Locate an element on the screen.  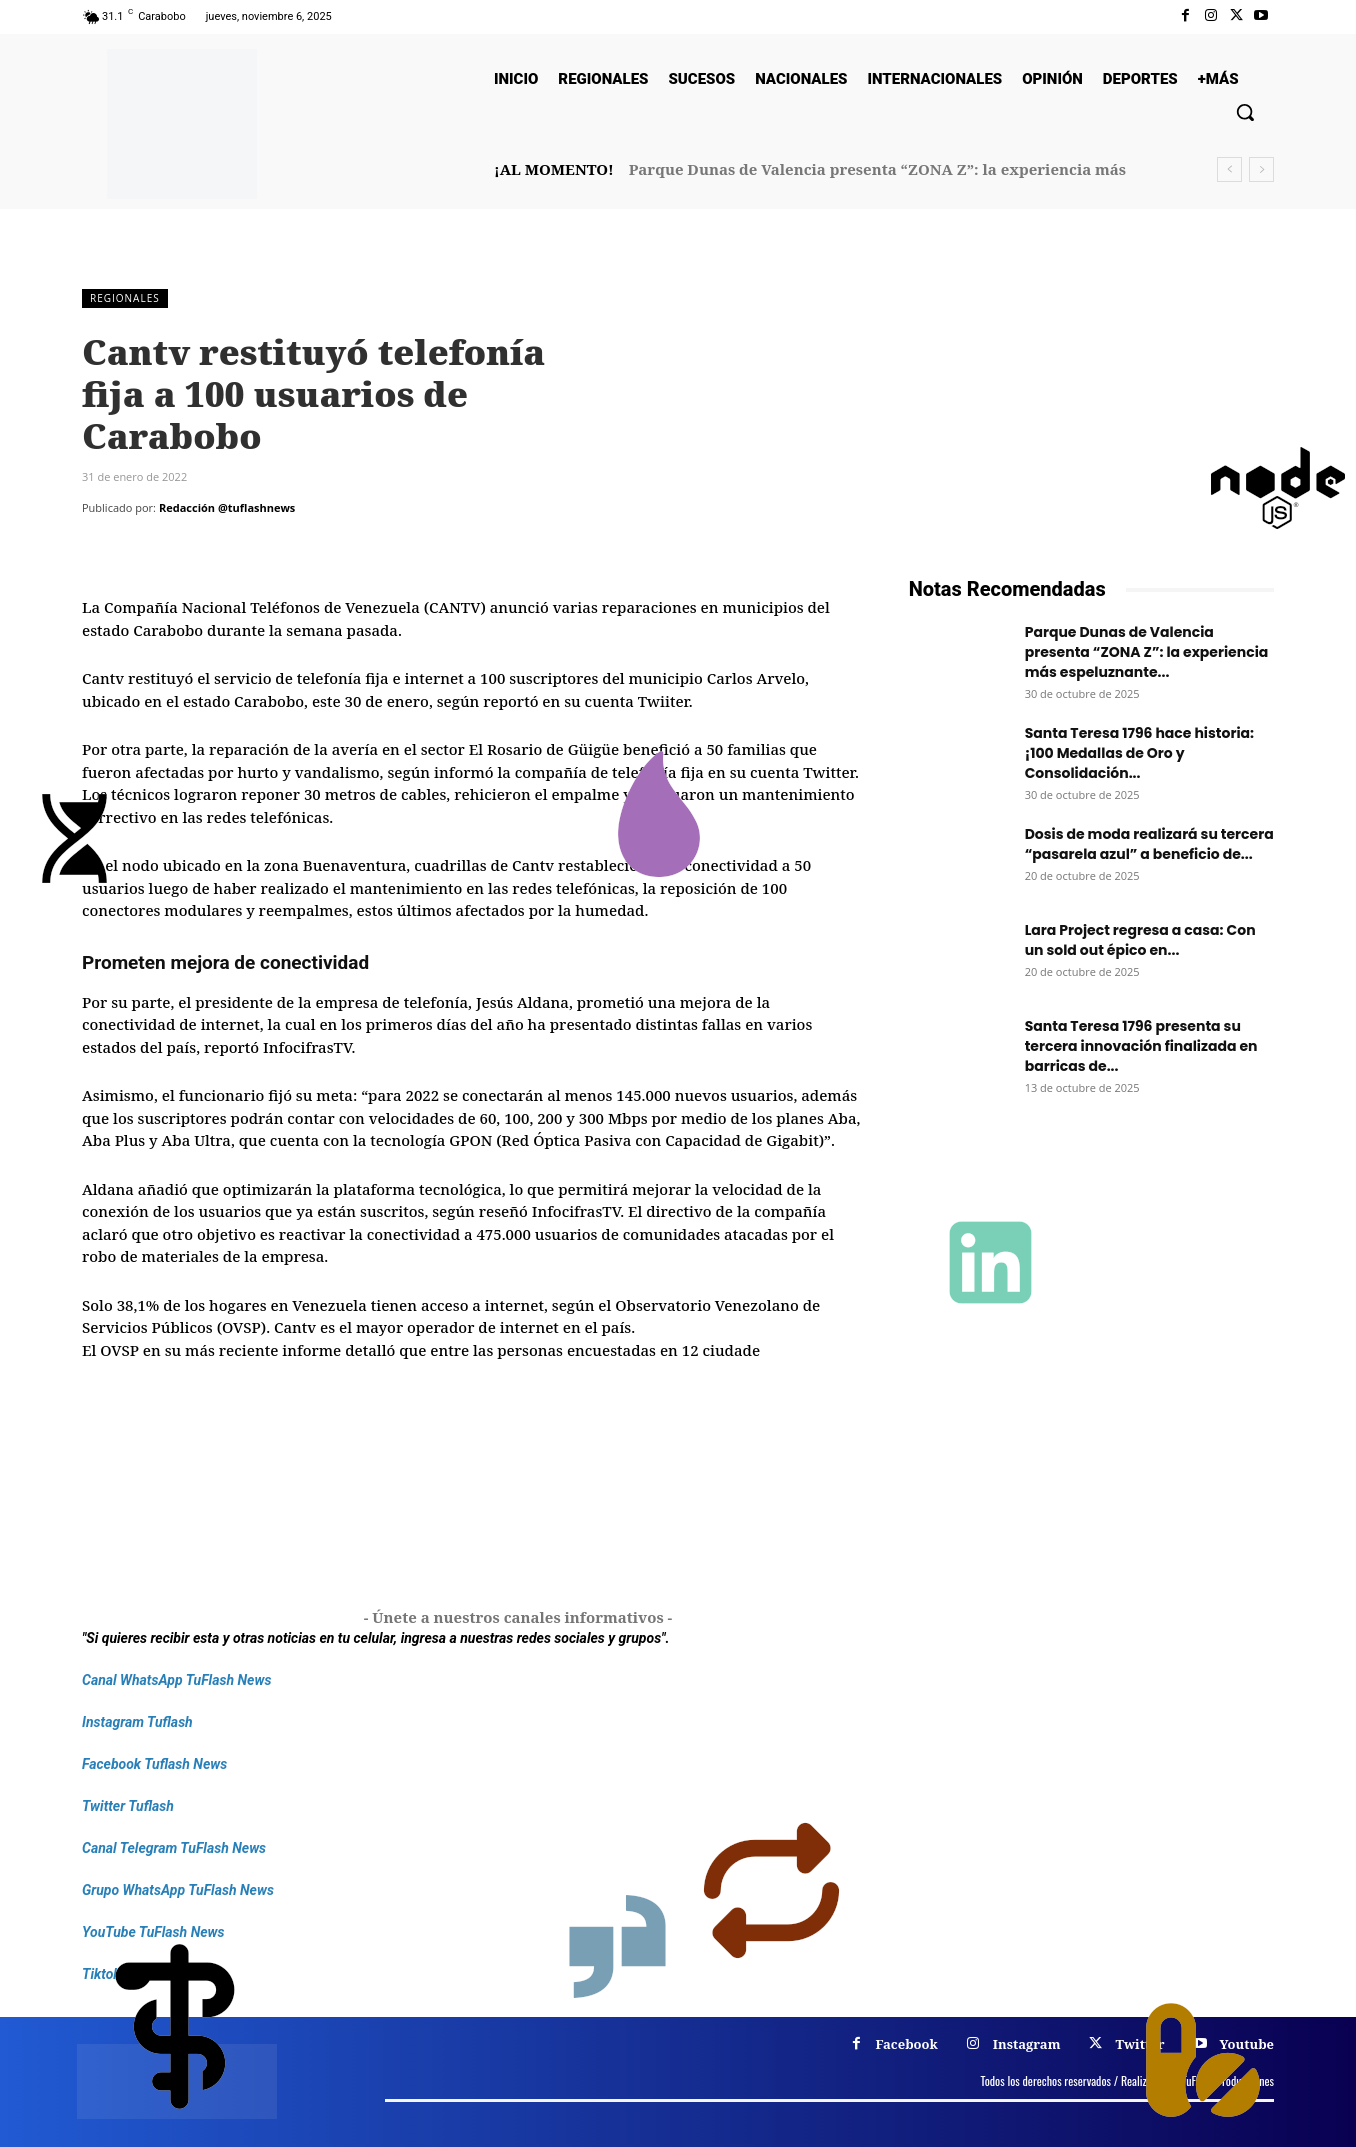
open linkedin profile is located at coordinates (990, 1262).